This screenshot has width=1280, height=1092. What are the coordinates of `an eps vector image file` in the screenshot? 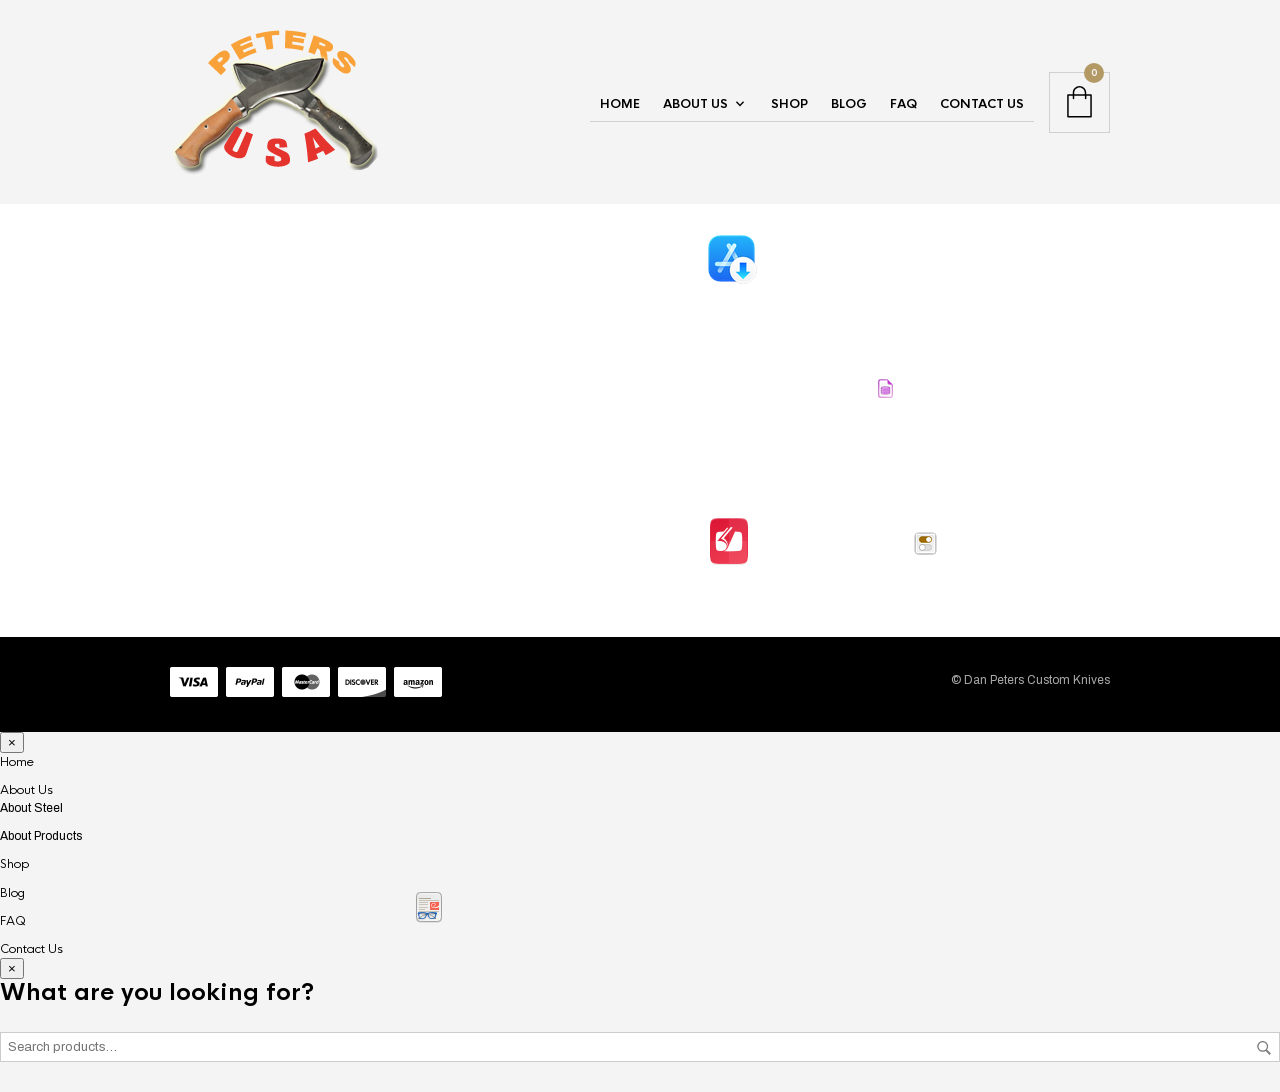 It's located at (729, 541).